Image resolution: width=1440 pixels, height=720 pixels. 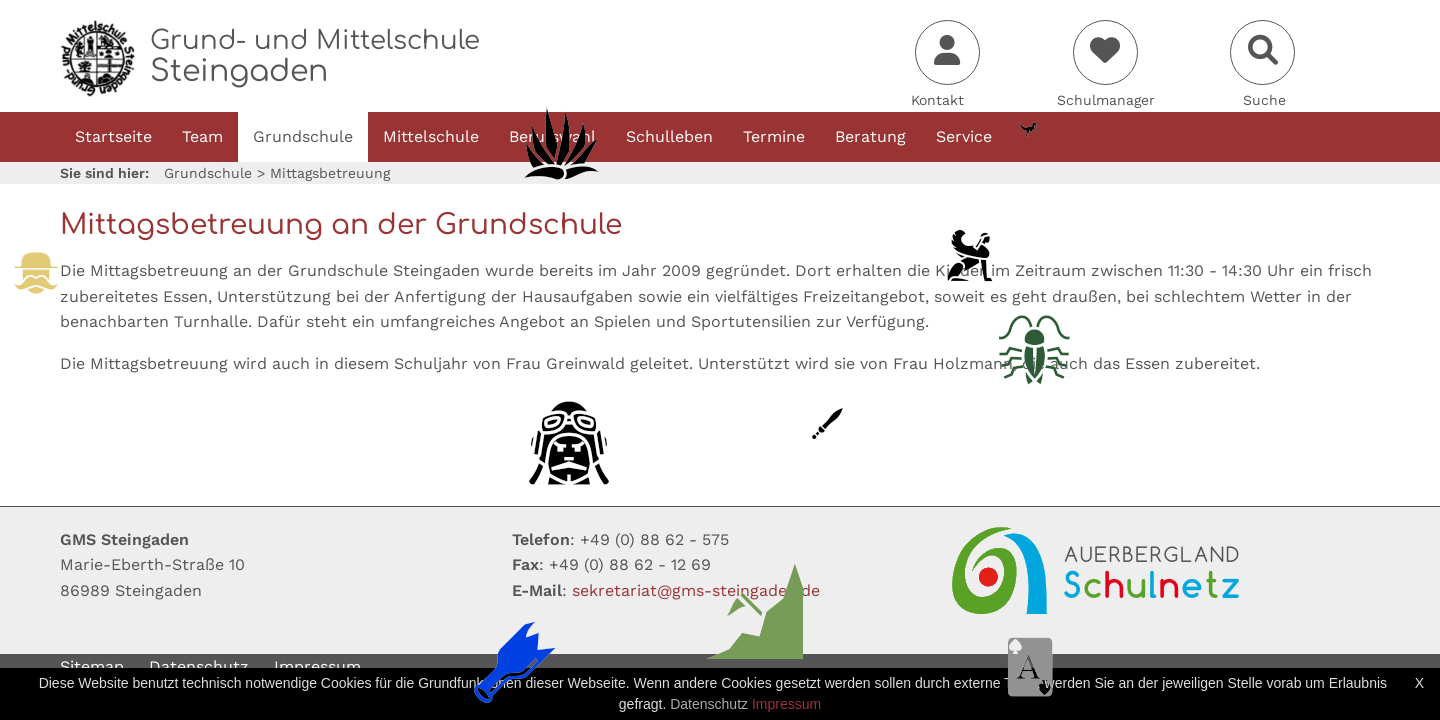 I want to click on select a gentleman or vintage character avatar, so click(x=36, y=273).